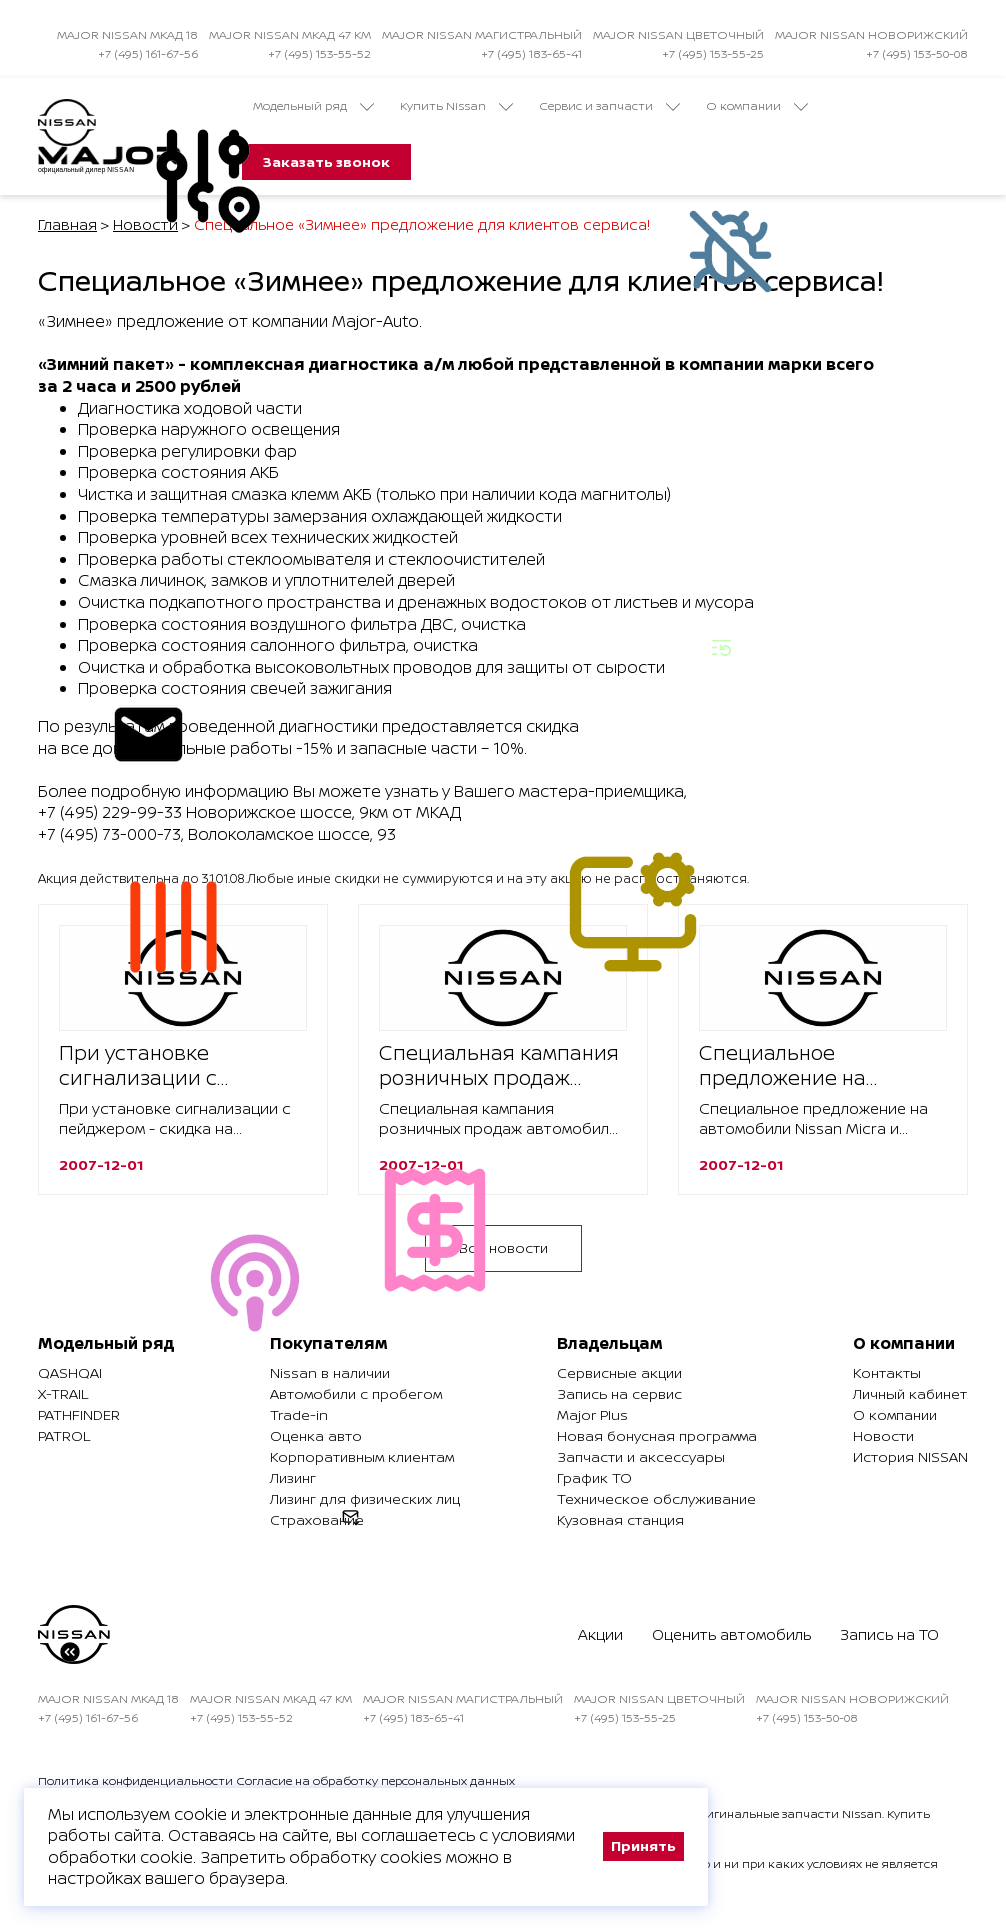  Describe the element at coordinates (203, 176) in the screenshot. I see `pin or save current filter settings` at that location.